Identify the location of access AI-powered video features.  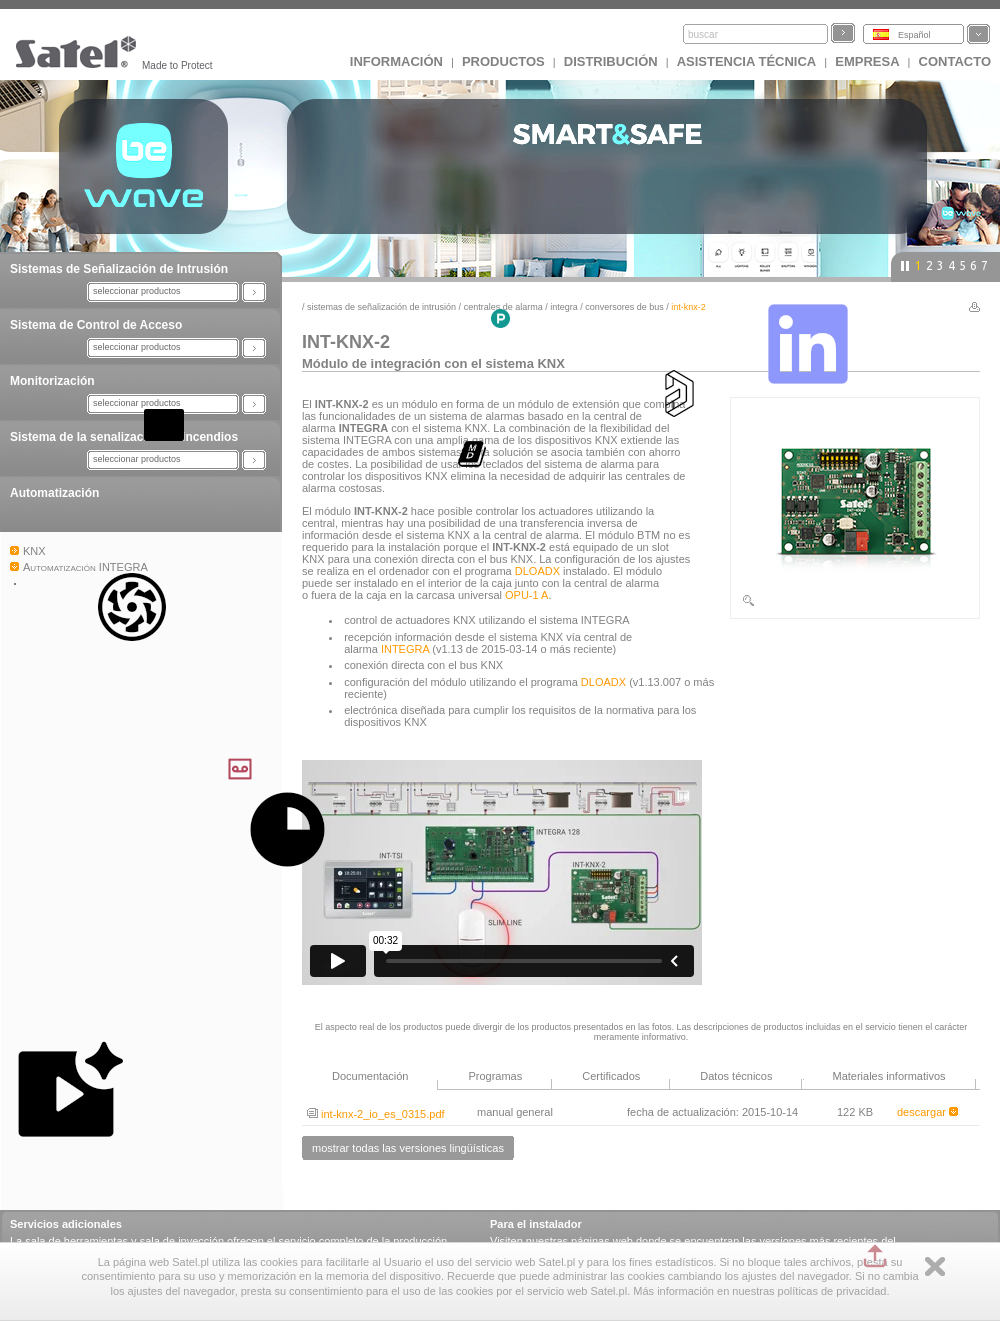
(66, 1094).